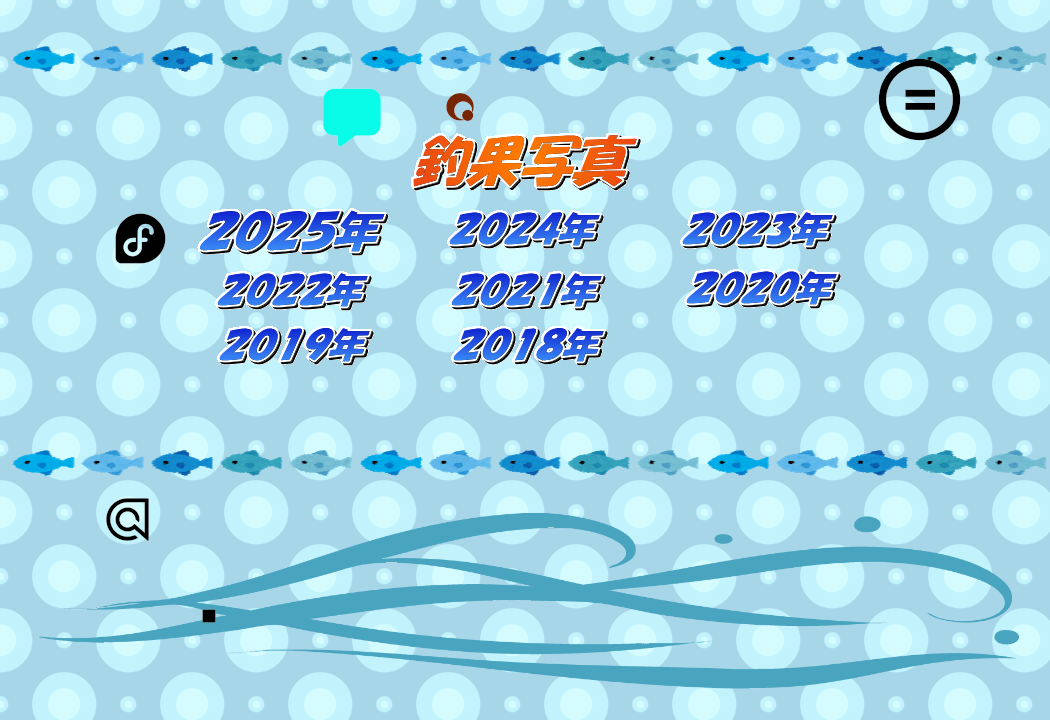  I want to click on indicates creative commons no derivatives license, so click(919, 99).